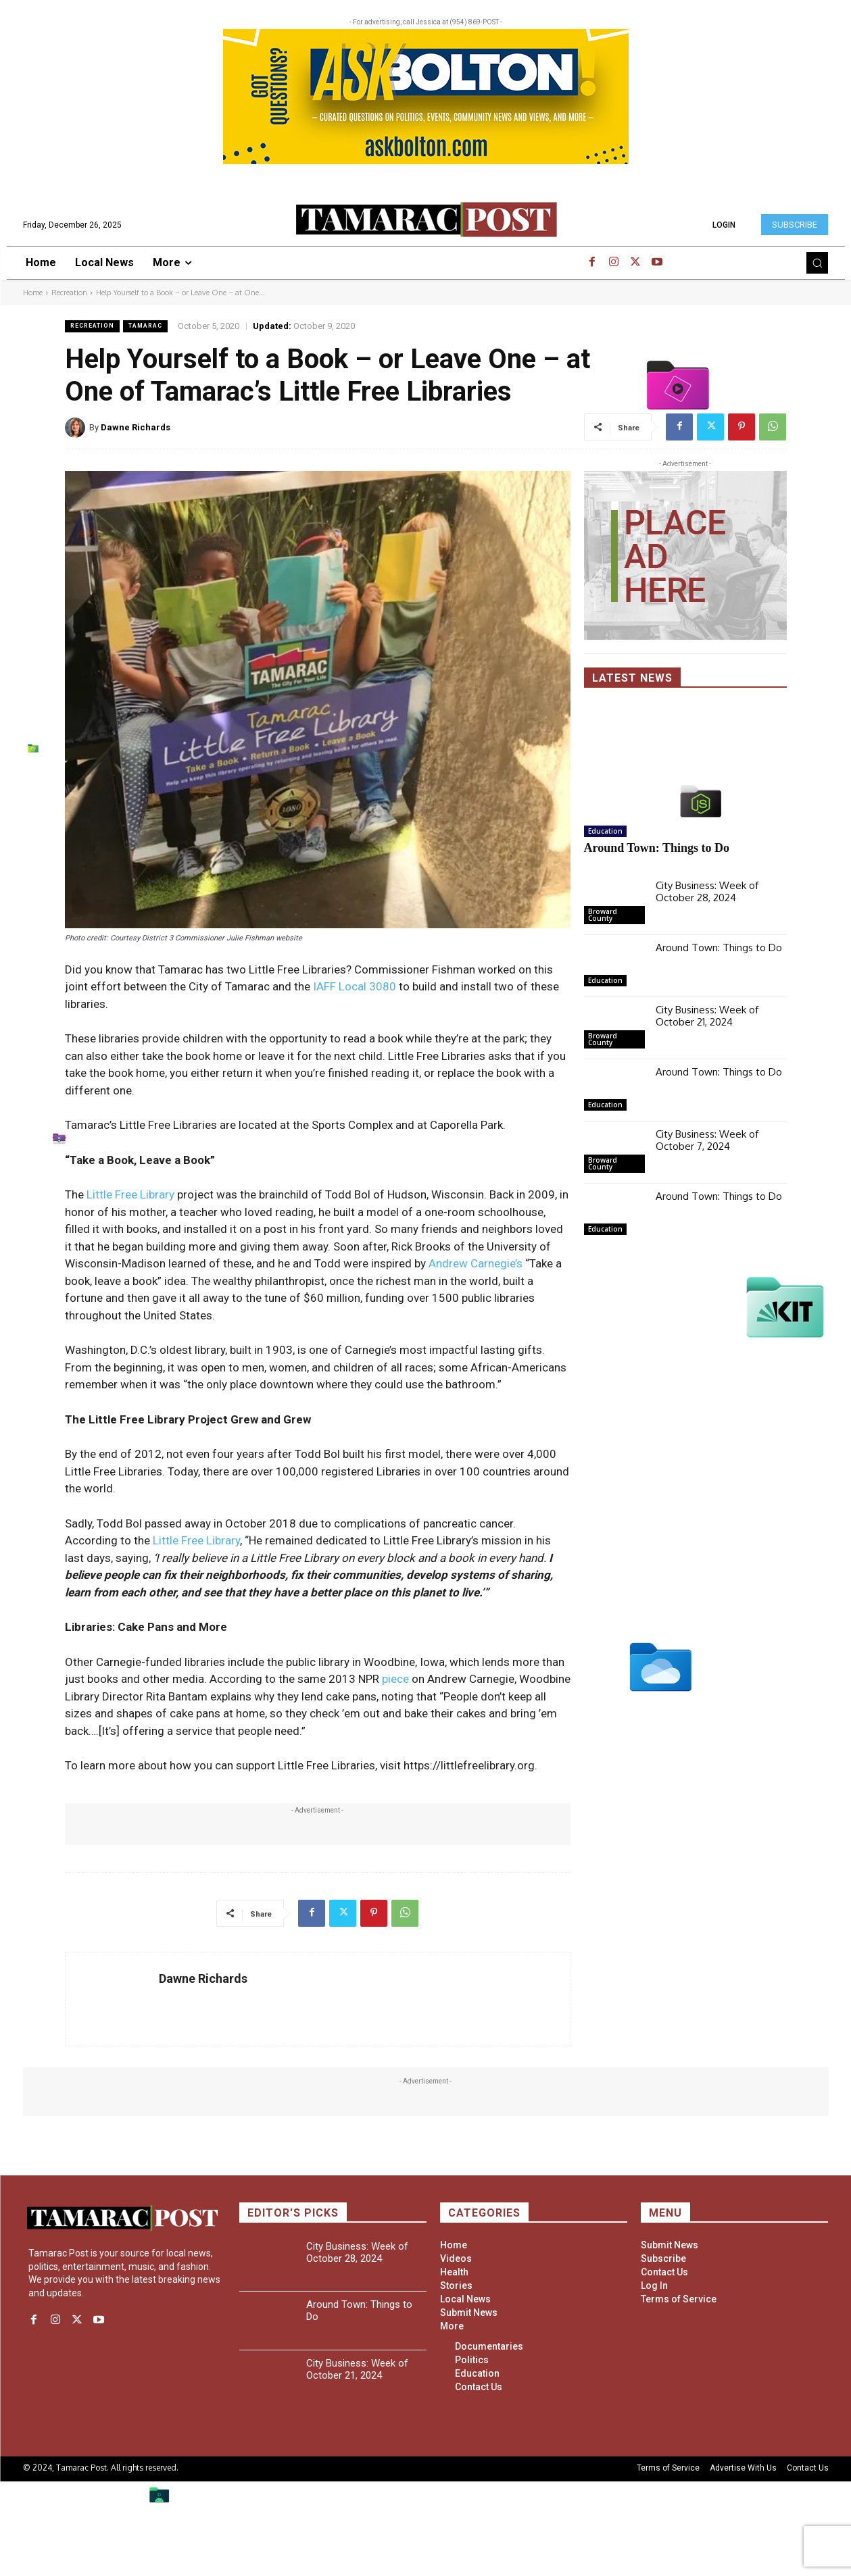 This screenshot has height=2576, width=851. I want to click on open KIT (Karlsruhe Institute of Technology) project folder, so click(785, 1309).